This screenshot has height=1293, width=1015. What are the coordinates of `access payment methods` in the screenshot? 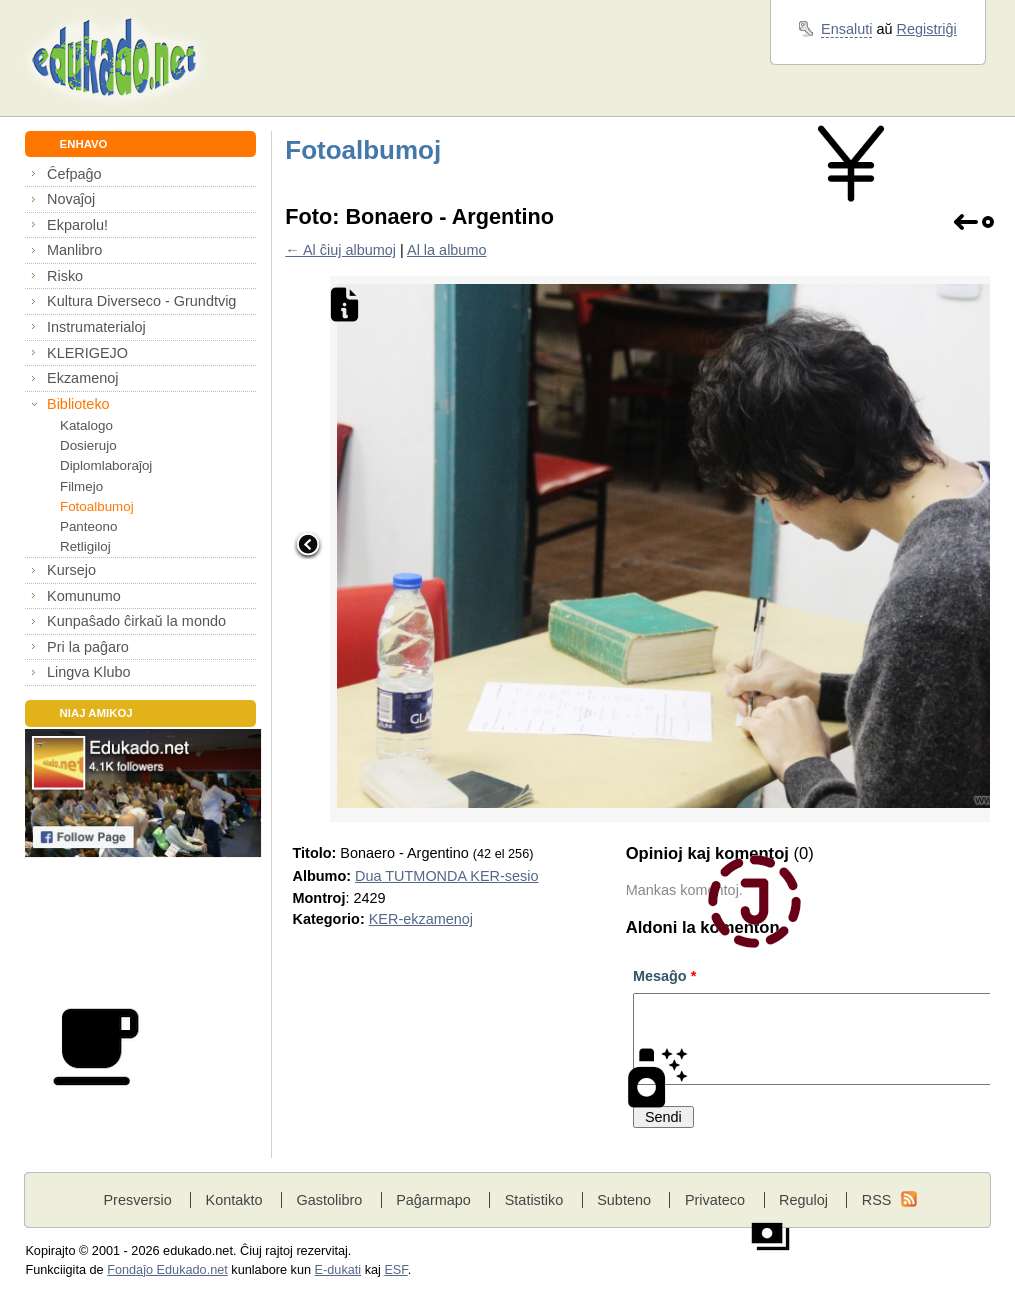 It's located at (770, 1236).